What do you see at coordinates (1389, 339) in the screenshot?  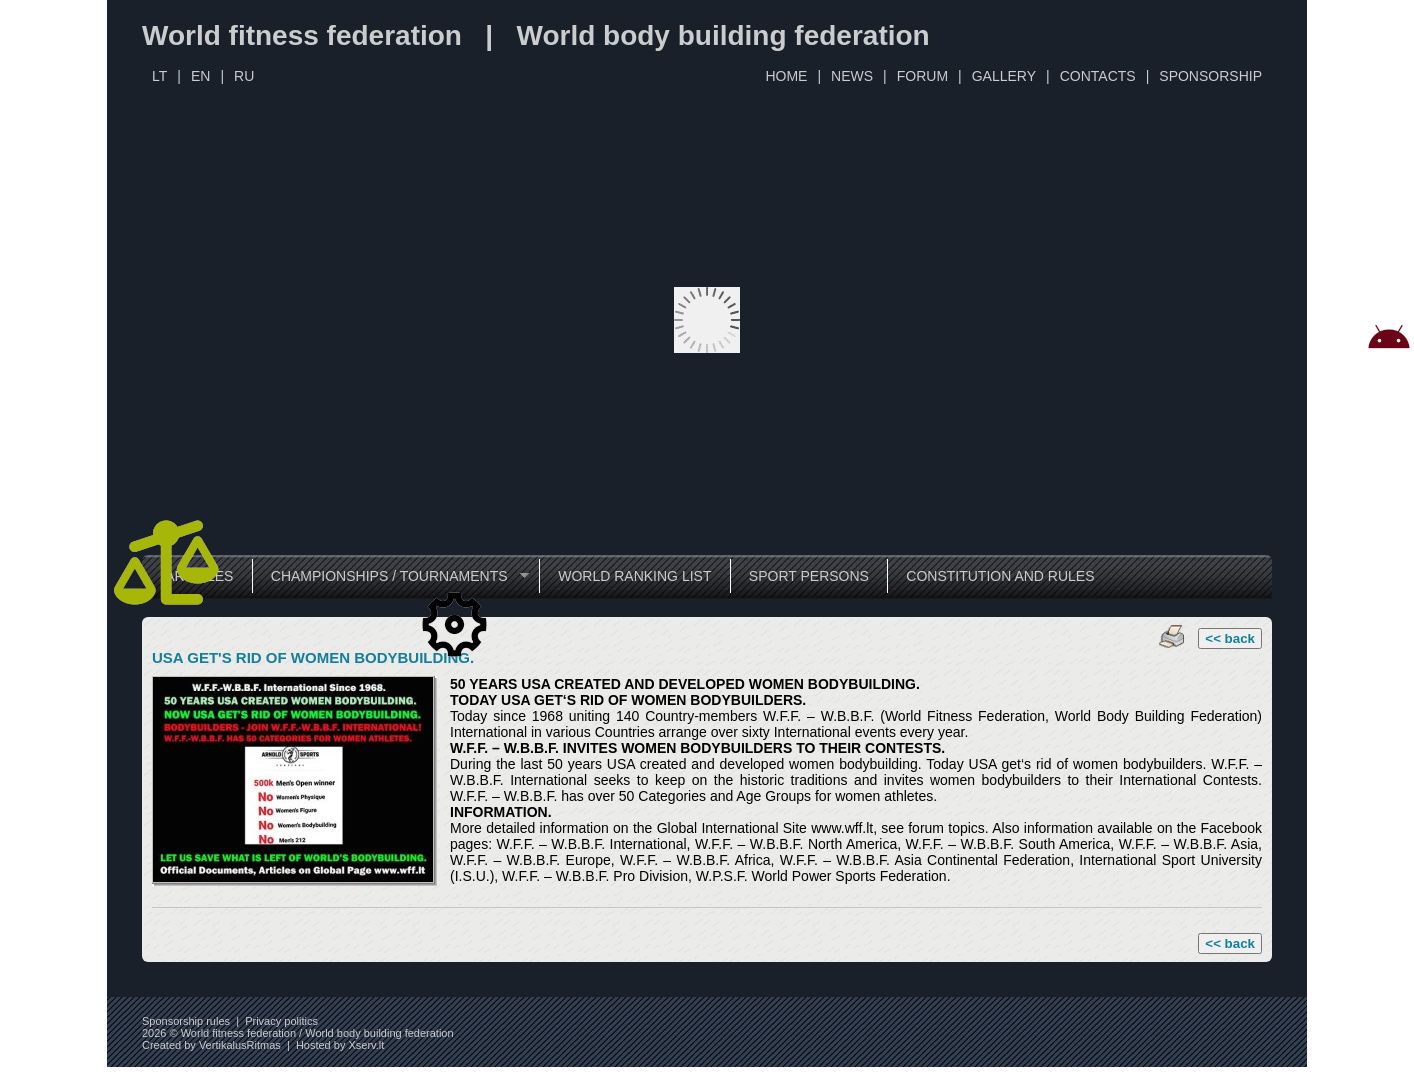 I see `android operating system logo` at bounding box center [1389, 339].